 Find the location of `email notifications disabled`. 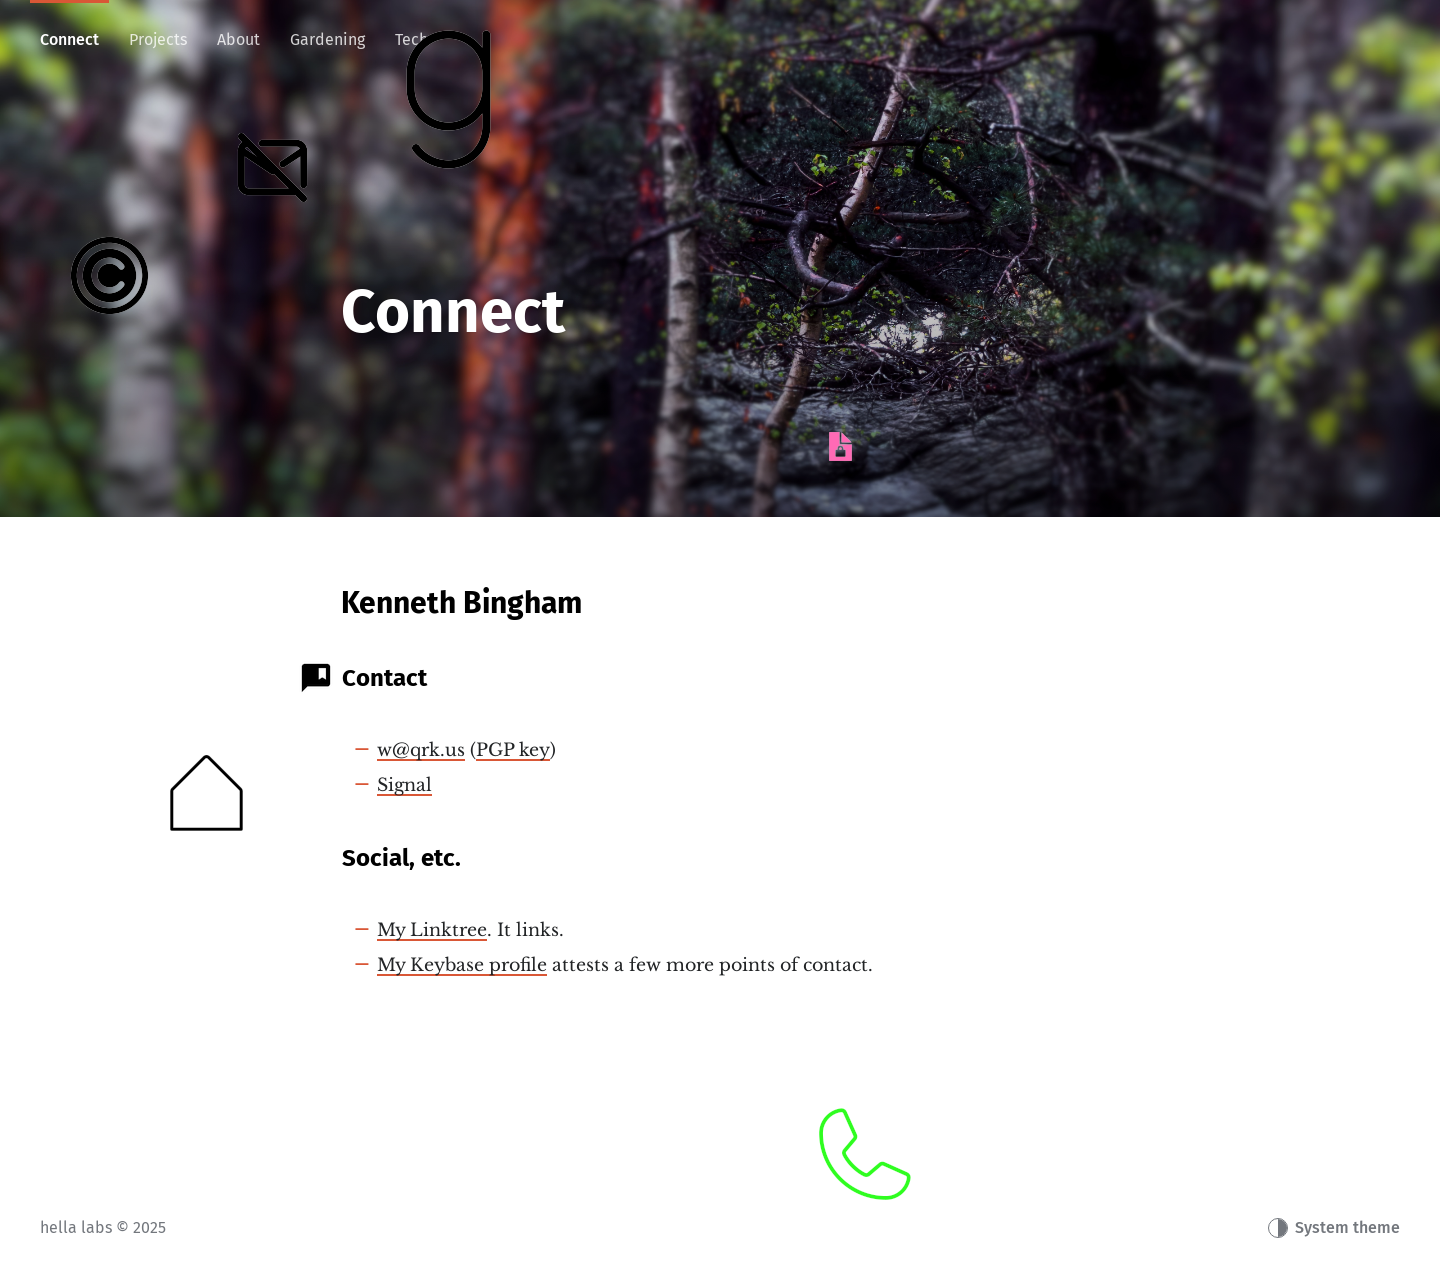

email notifications disabled is located at coordinates (272, 167).